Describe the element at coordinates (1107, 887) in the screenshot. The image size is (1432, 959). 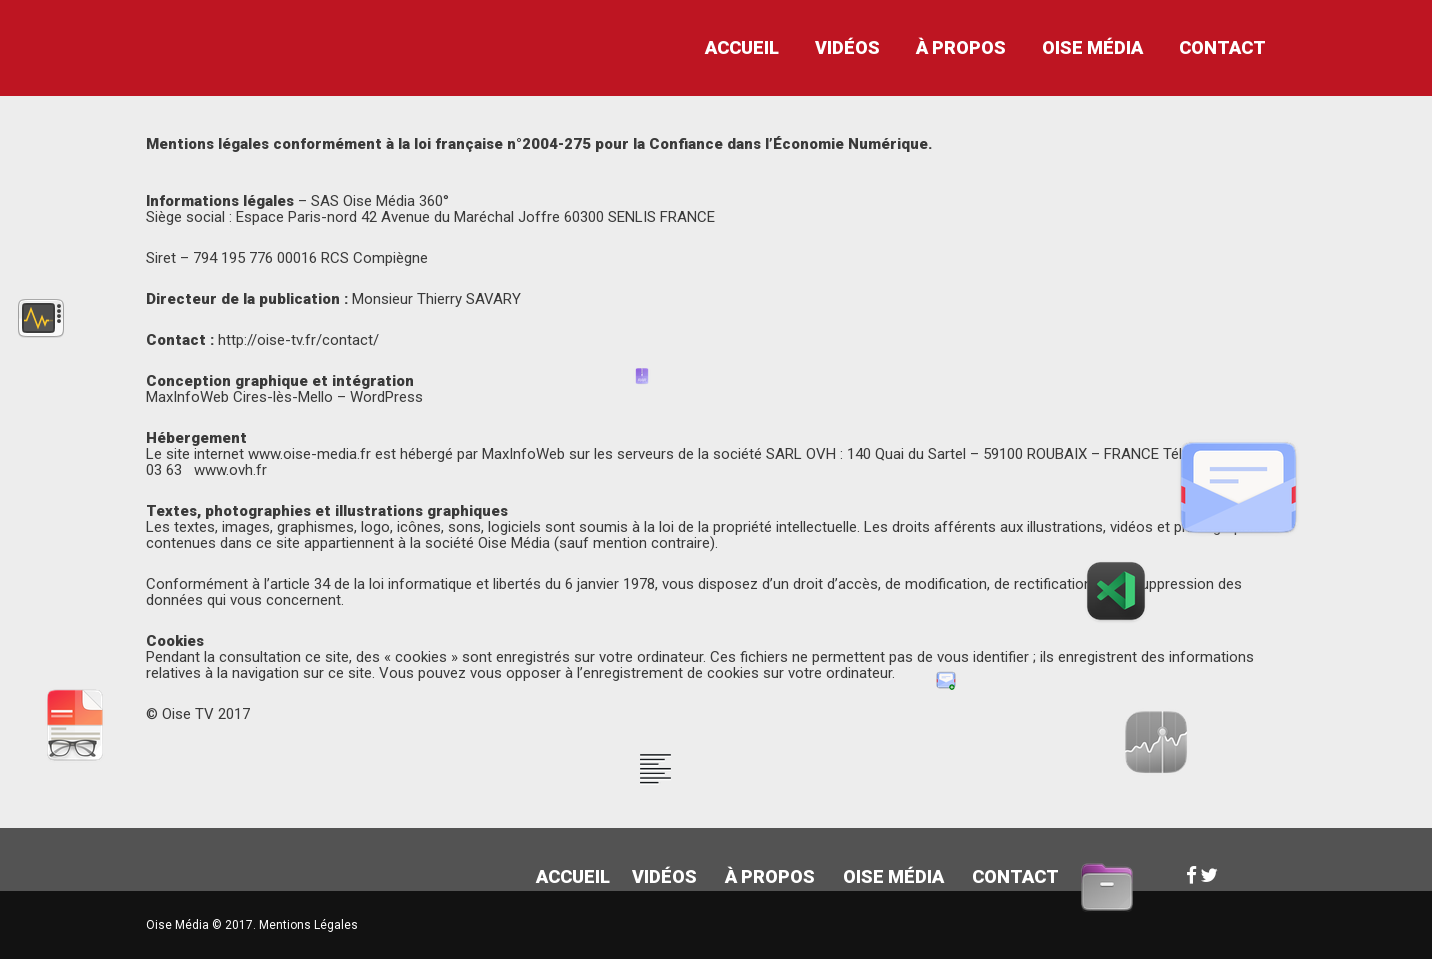
I see `open the file manager` at that location.